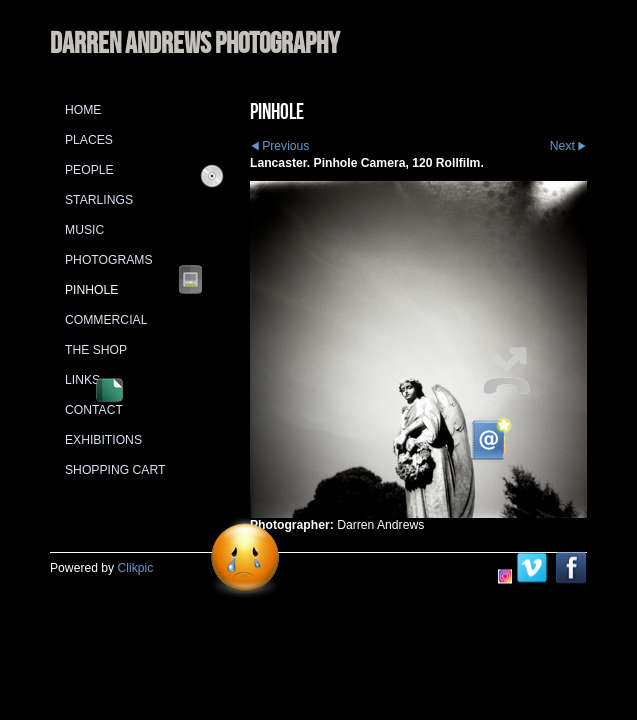  Describe the element at coordinates (487, 441) in the screenshot. I see `create a new contact in address book` at that location.